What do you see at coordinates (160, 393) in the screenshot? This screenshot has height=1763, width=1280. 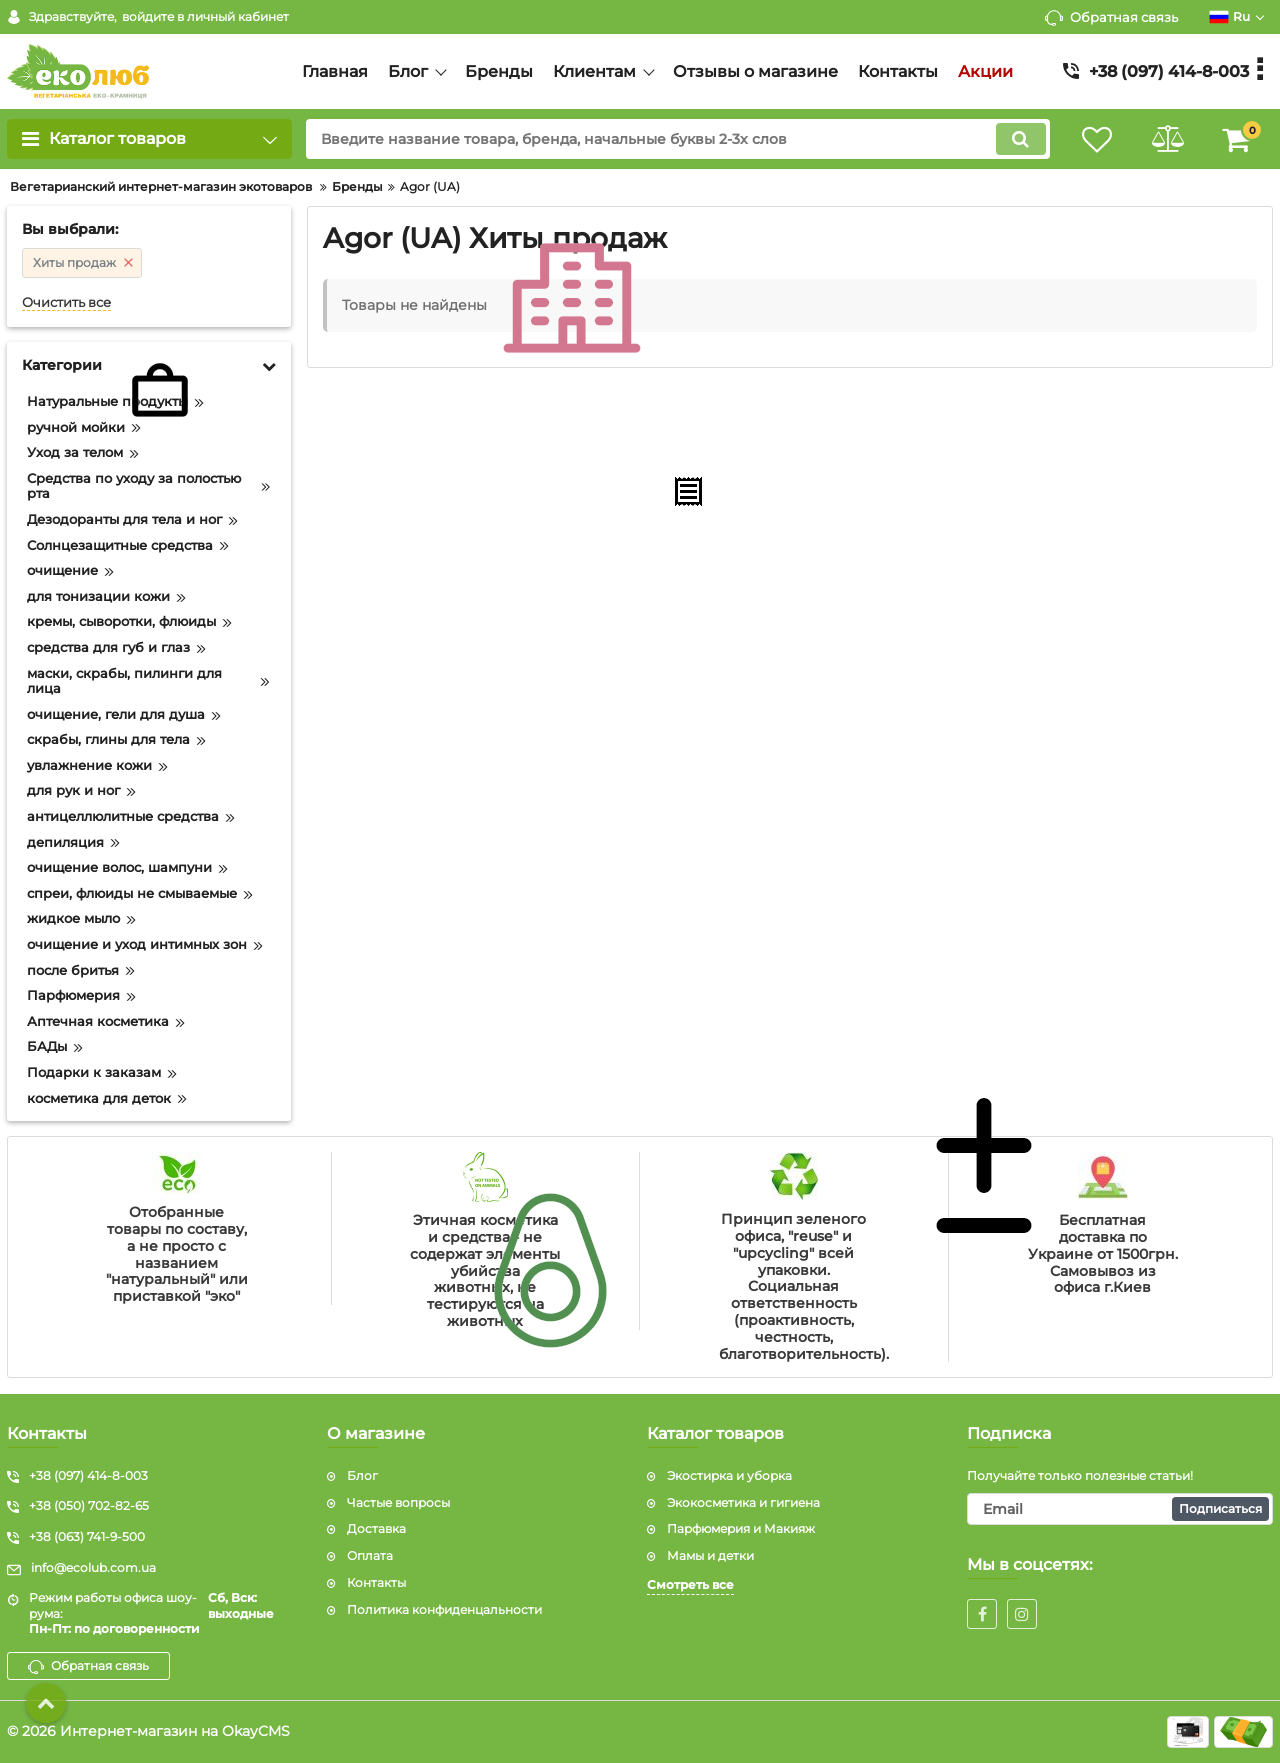 I see `view your shopping bag` at bounding box center [160, 393].